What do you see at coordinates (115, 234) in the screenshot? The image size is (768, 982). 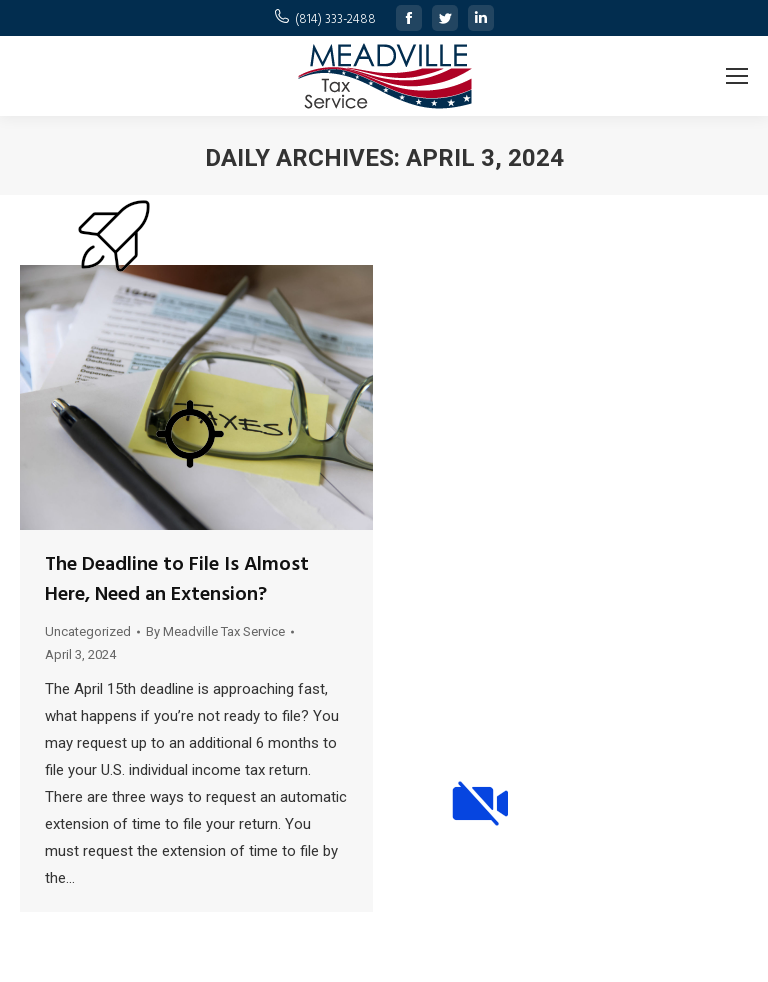 I see `launch or deploy a project` at bounding box center [115, 234].